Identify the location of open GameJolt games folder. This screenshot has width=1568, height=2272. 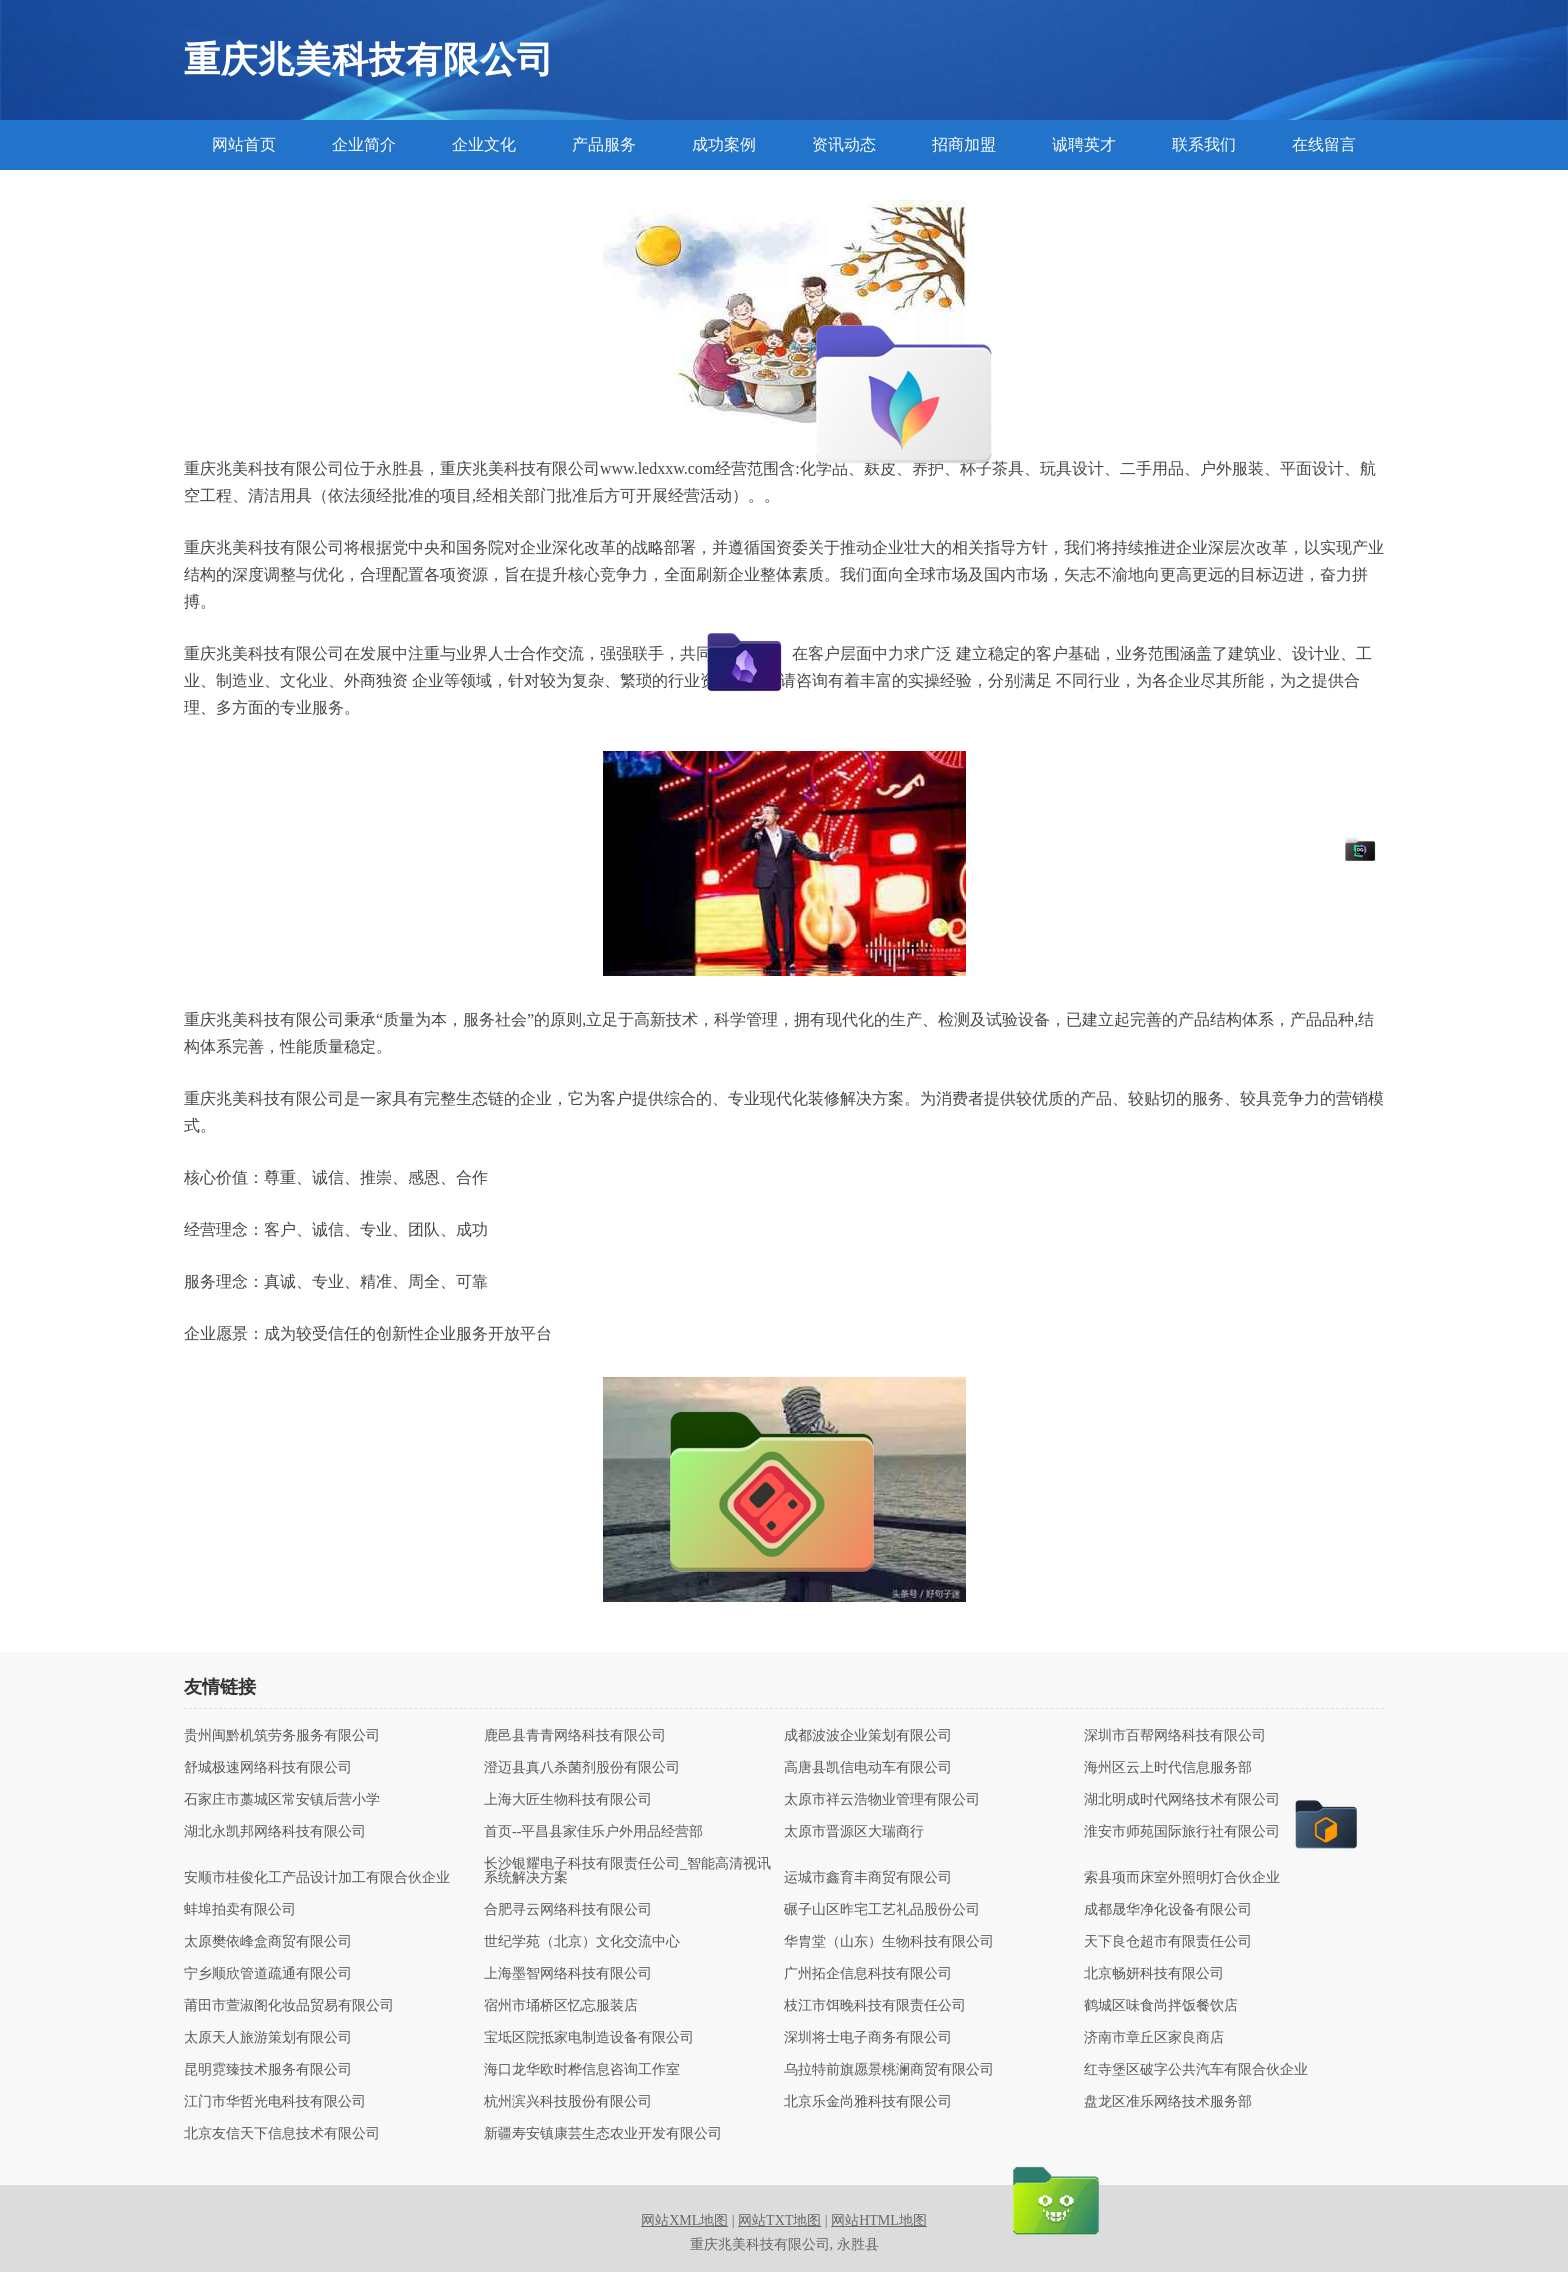
(1056, 2203).